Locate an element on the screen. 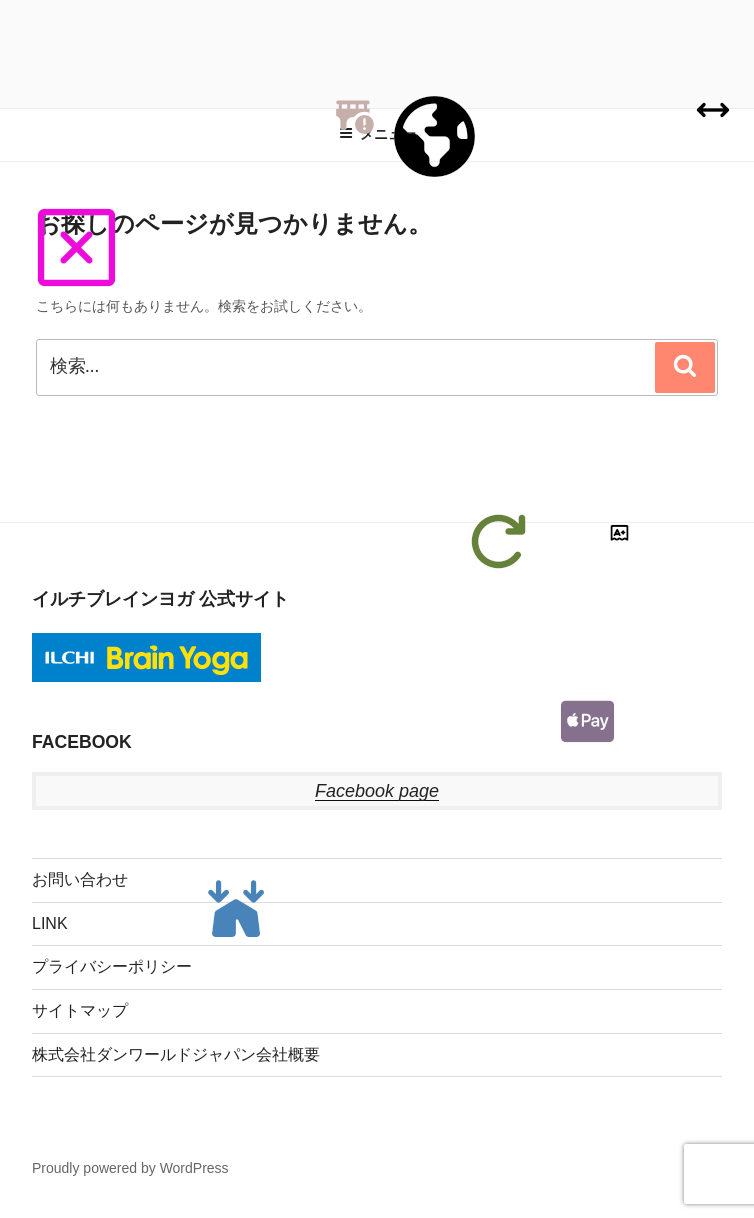 The image size is (754, 1218). close or dismiss a dialog box is located at coordinates (76, 247).